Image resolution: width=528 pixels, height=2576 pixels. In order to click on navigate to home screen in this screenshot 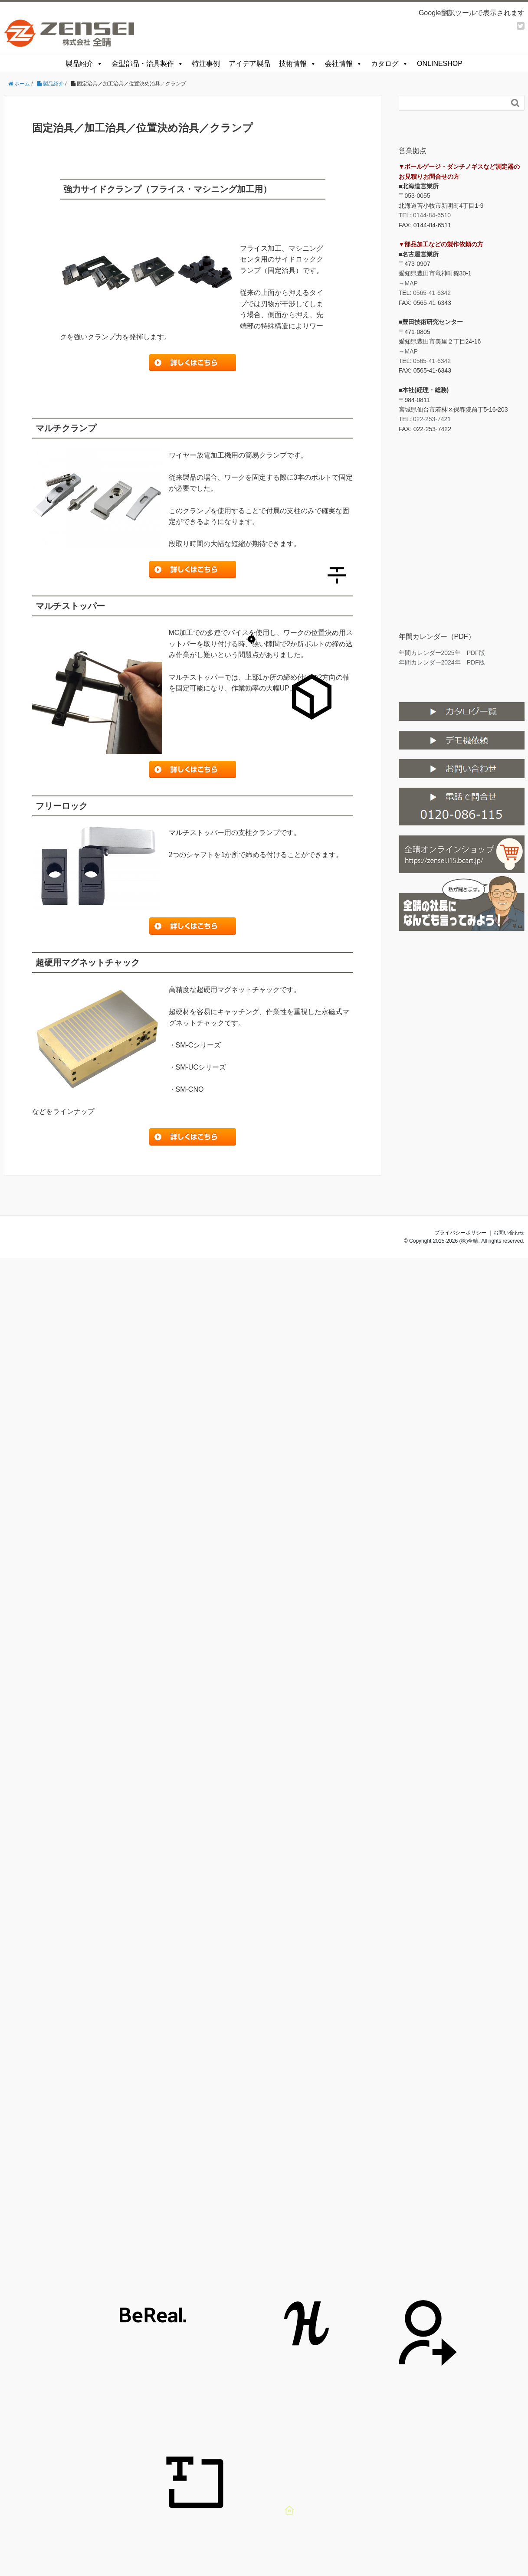, I will do `click(289, 2511)`.